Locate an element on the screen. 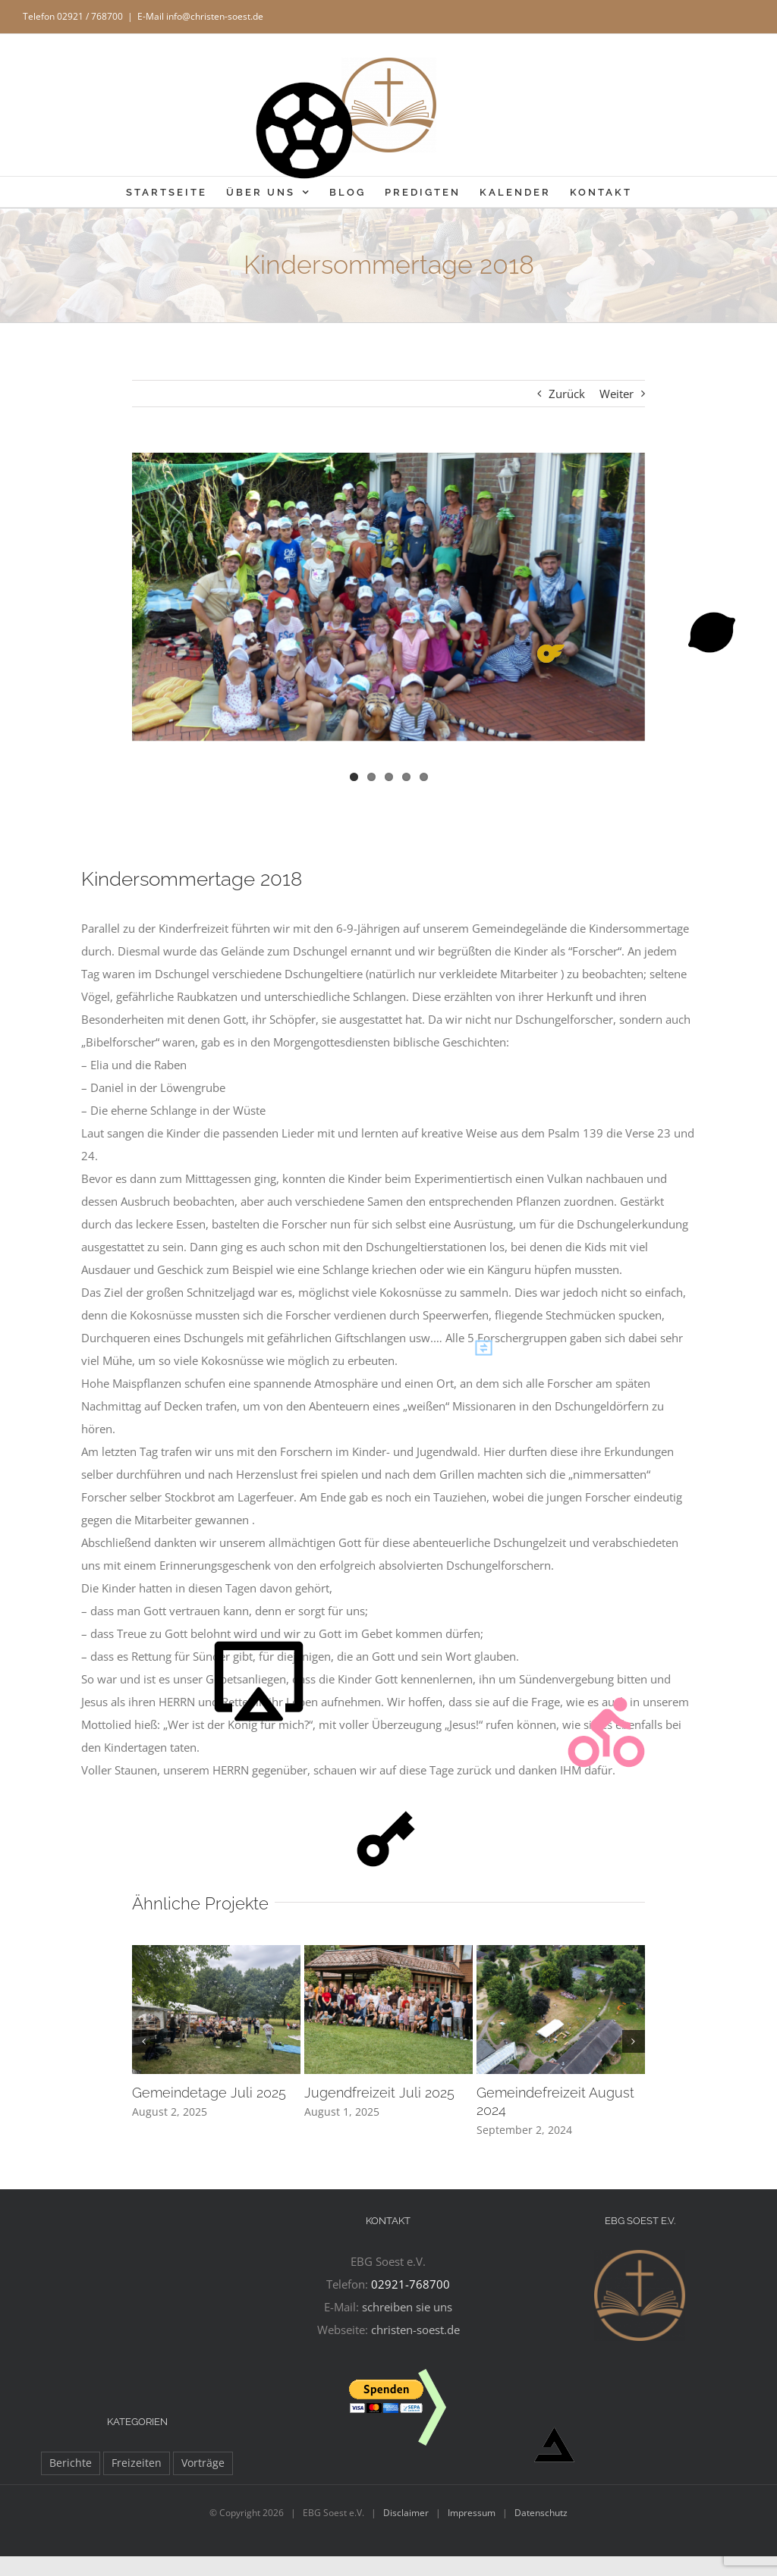  access football or soccer content is located at coordinates (304, 130).